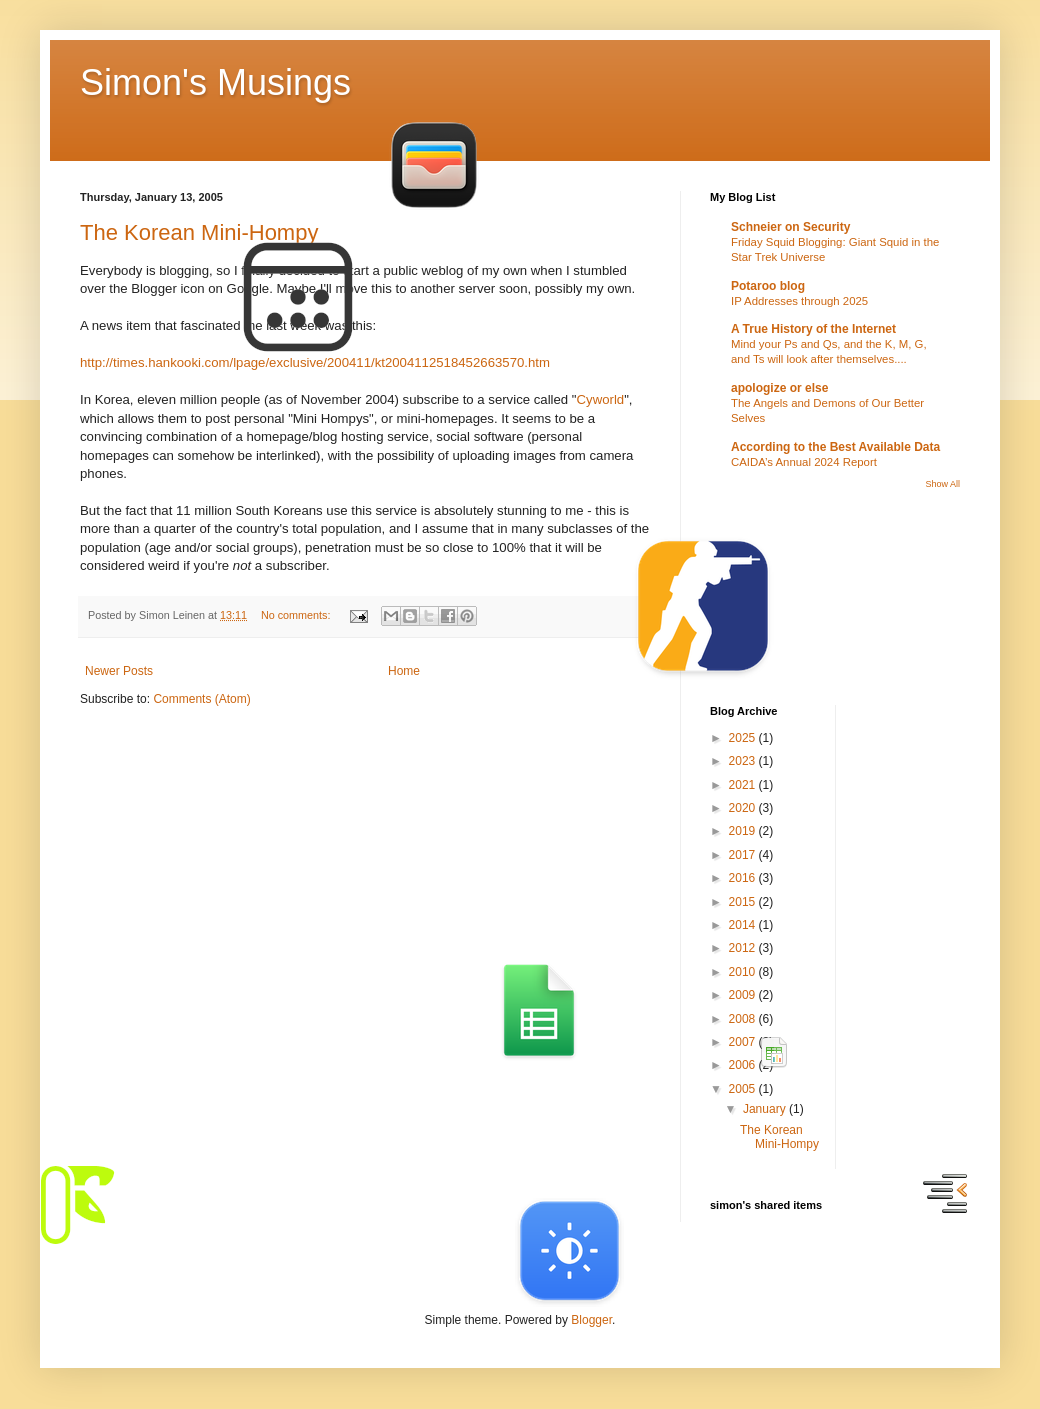 Image resolution: width=1040 pixels, height=1409 pixels. What do you see at coordinates (80, 1205) in the screenshot?
I see `access system utilities and tools` at bounding box center [80, 1205].